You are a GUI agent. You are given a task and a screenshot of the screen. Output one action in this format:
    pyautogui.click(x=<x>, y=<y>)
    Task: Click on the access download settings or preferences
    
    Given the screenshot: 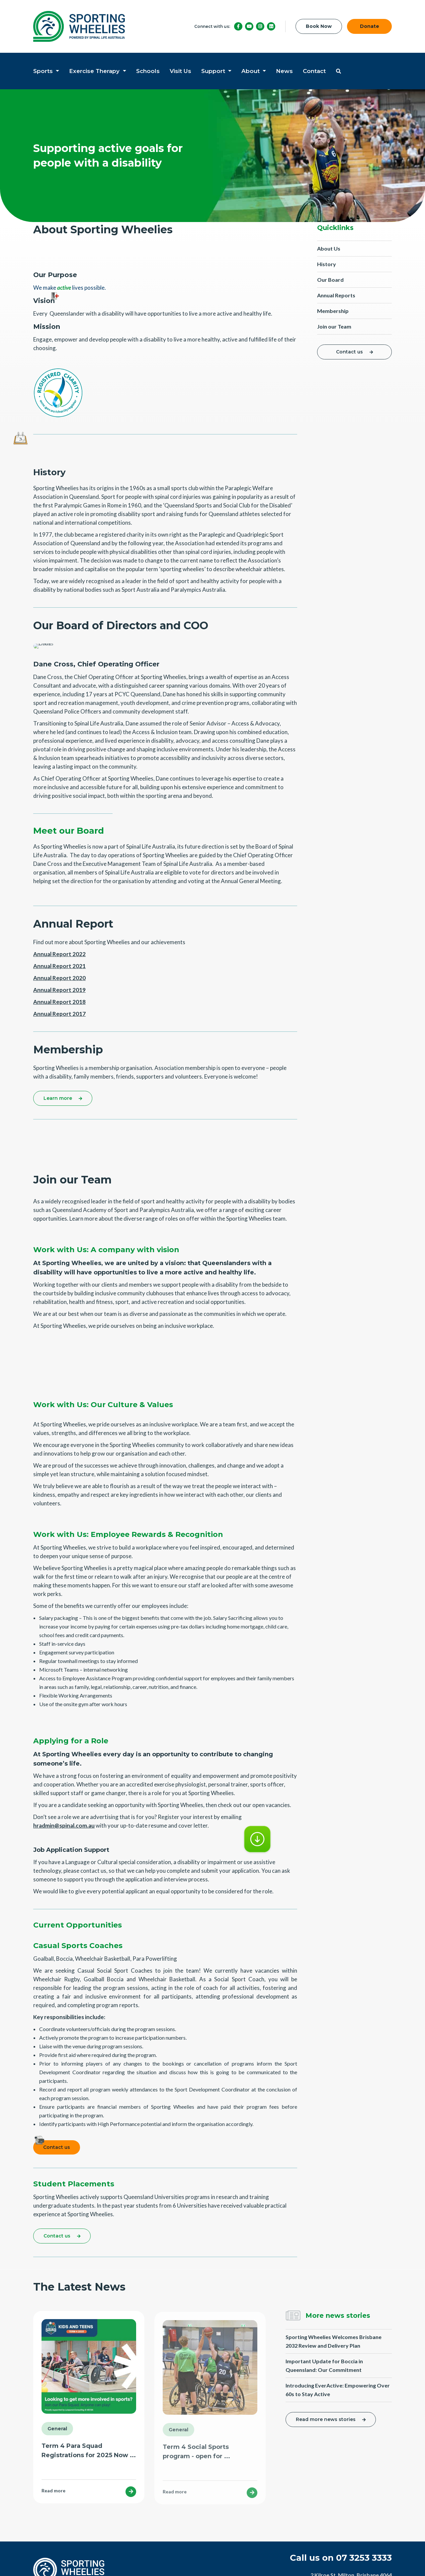 What is the action you would take?
    pyautogui.click(x=257, y=1840)
    